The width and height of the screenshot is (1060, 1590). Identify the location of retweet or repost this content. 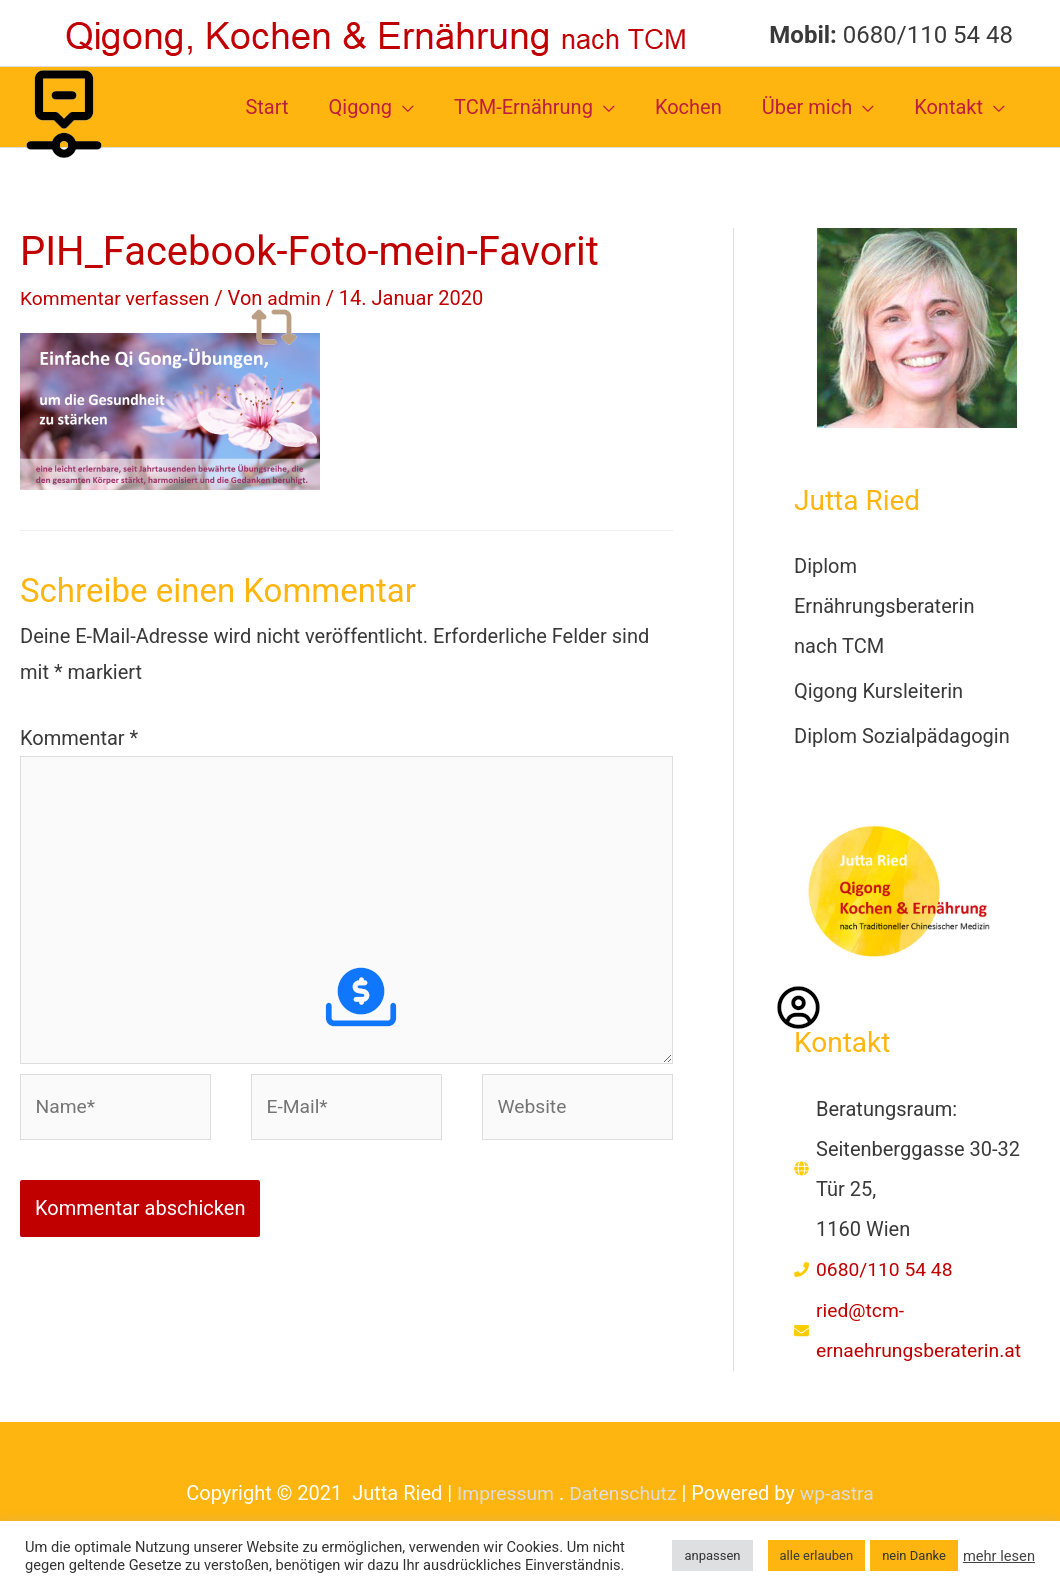
(274, 327).